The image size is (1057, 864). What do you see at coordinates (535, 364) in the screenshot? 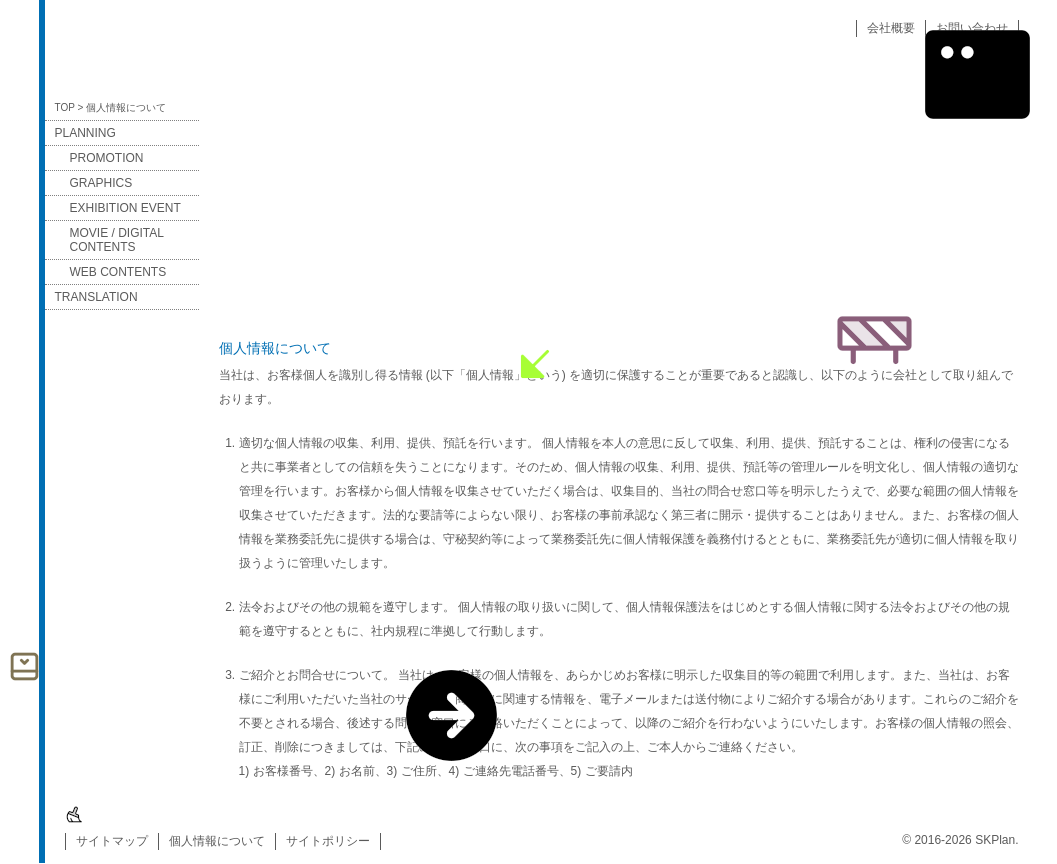
I see `navigate to the bottom-left corner` at bounding box center [535, 364].